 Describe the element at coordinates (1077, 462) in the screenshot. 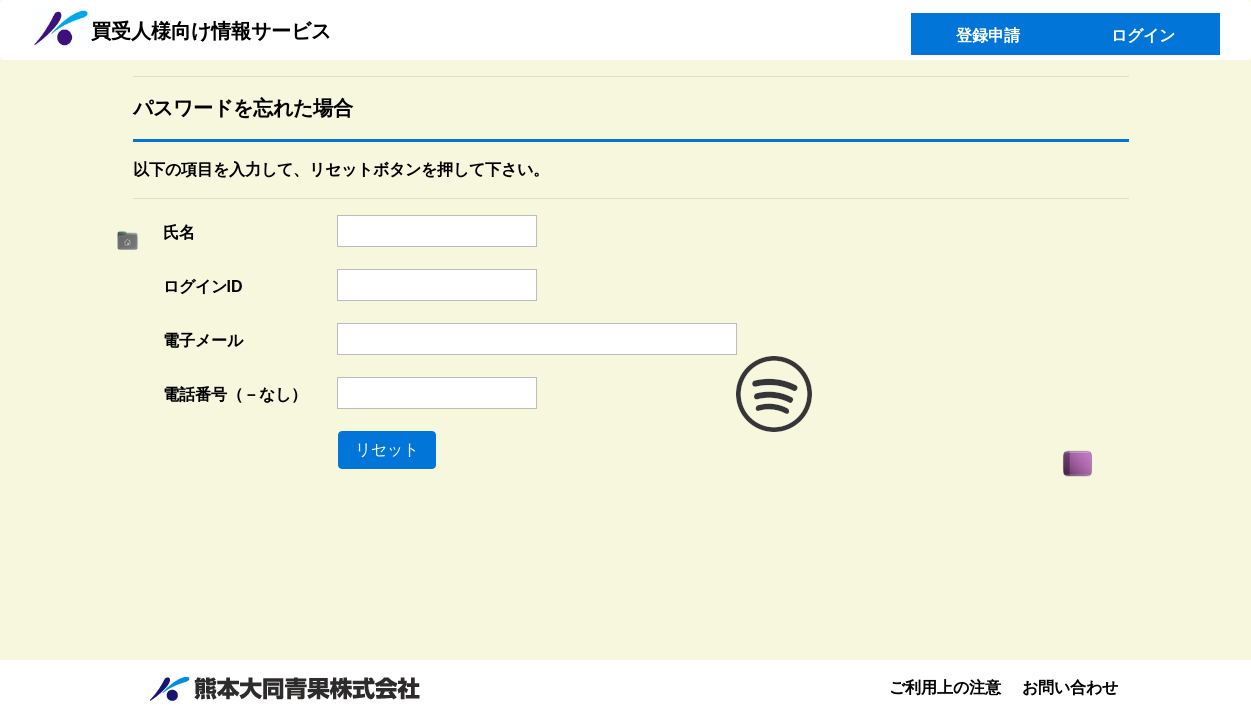

I see `access the desktop folder` at that location.